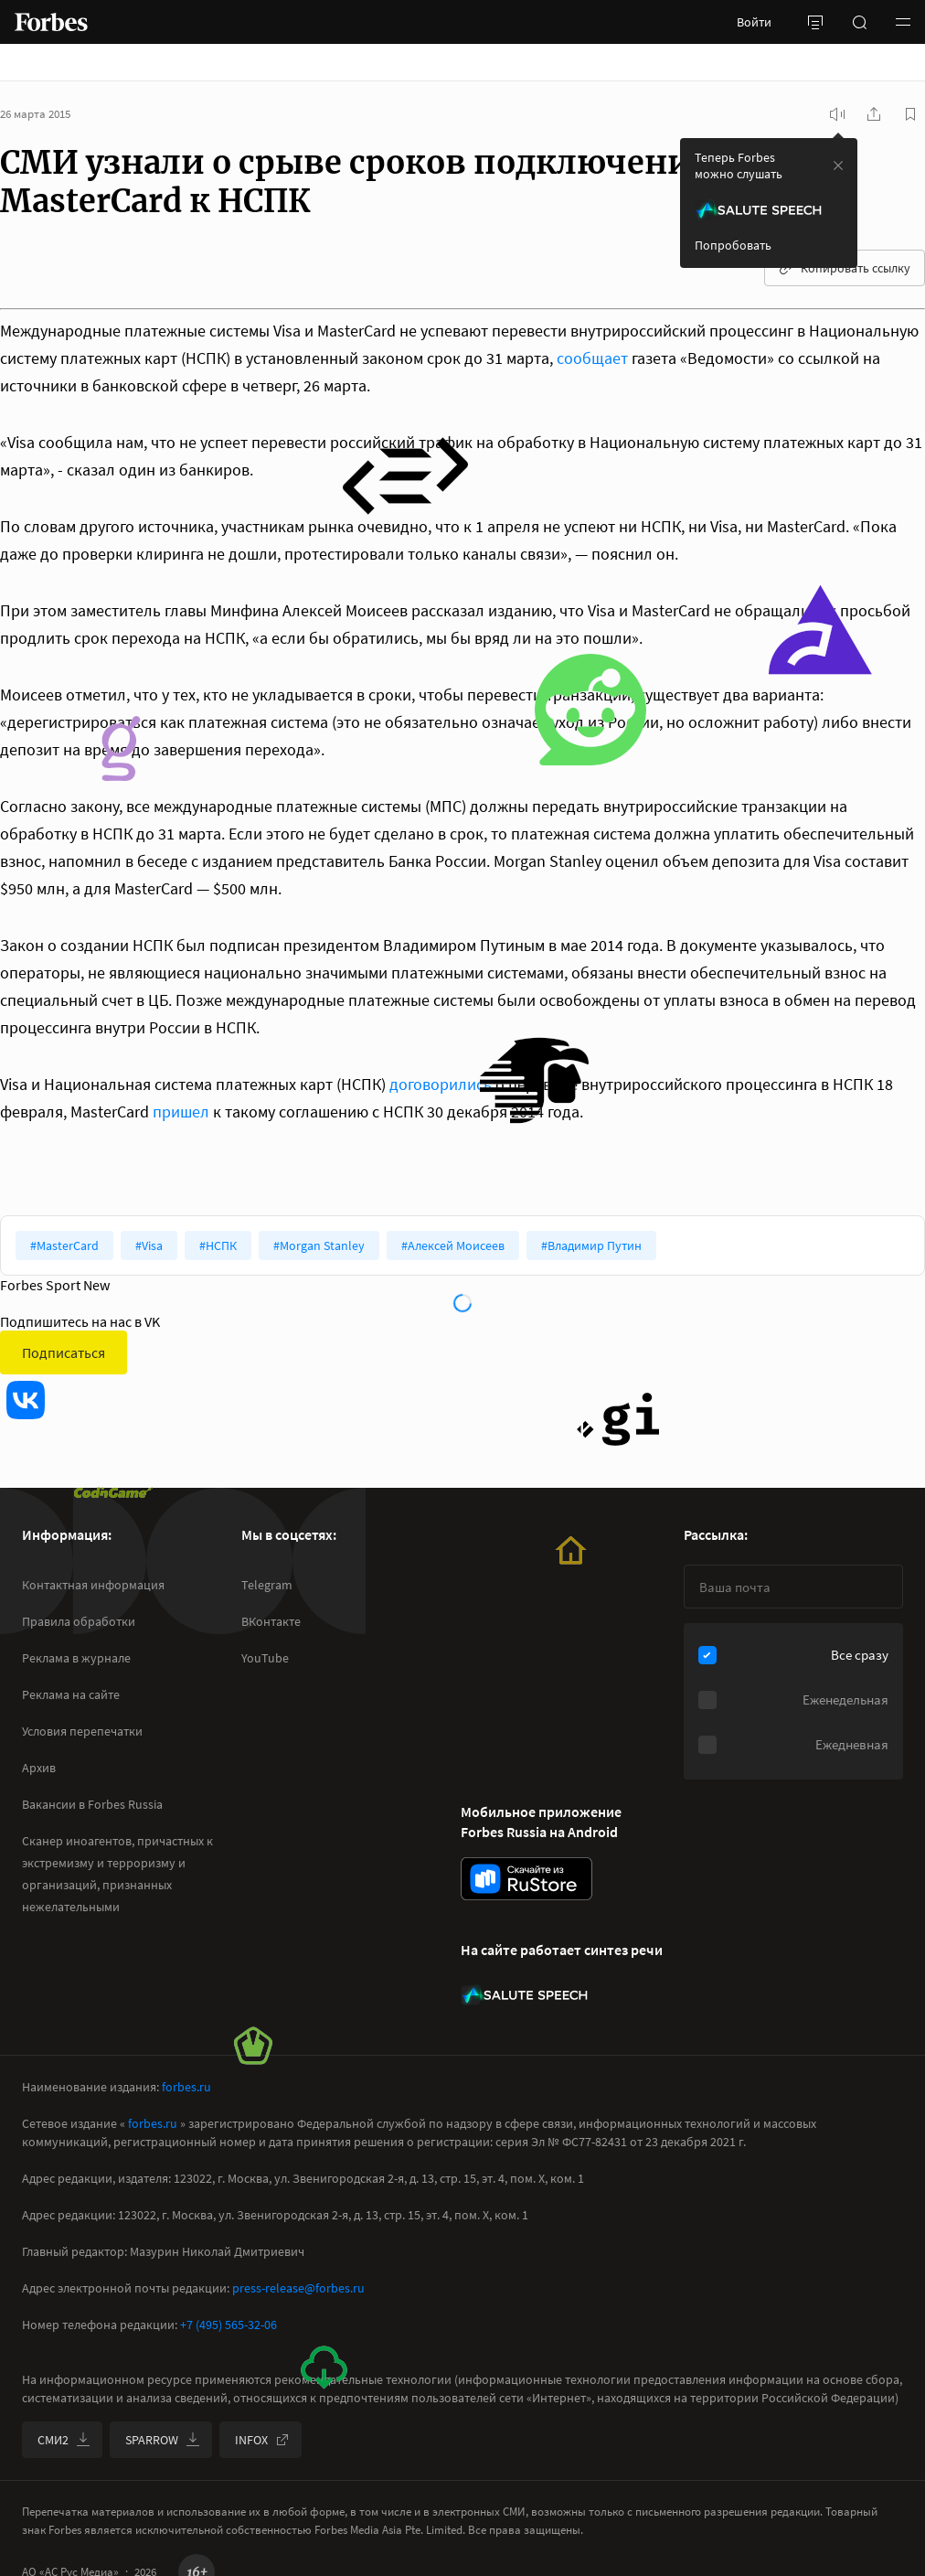 The height and width of the screenshot is (2576, 925). I want to click on purescript programming language logo, so click(405, 476).